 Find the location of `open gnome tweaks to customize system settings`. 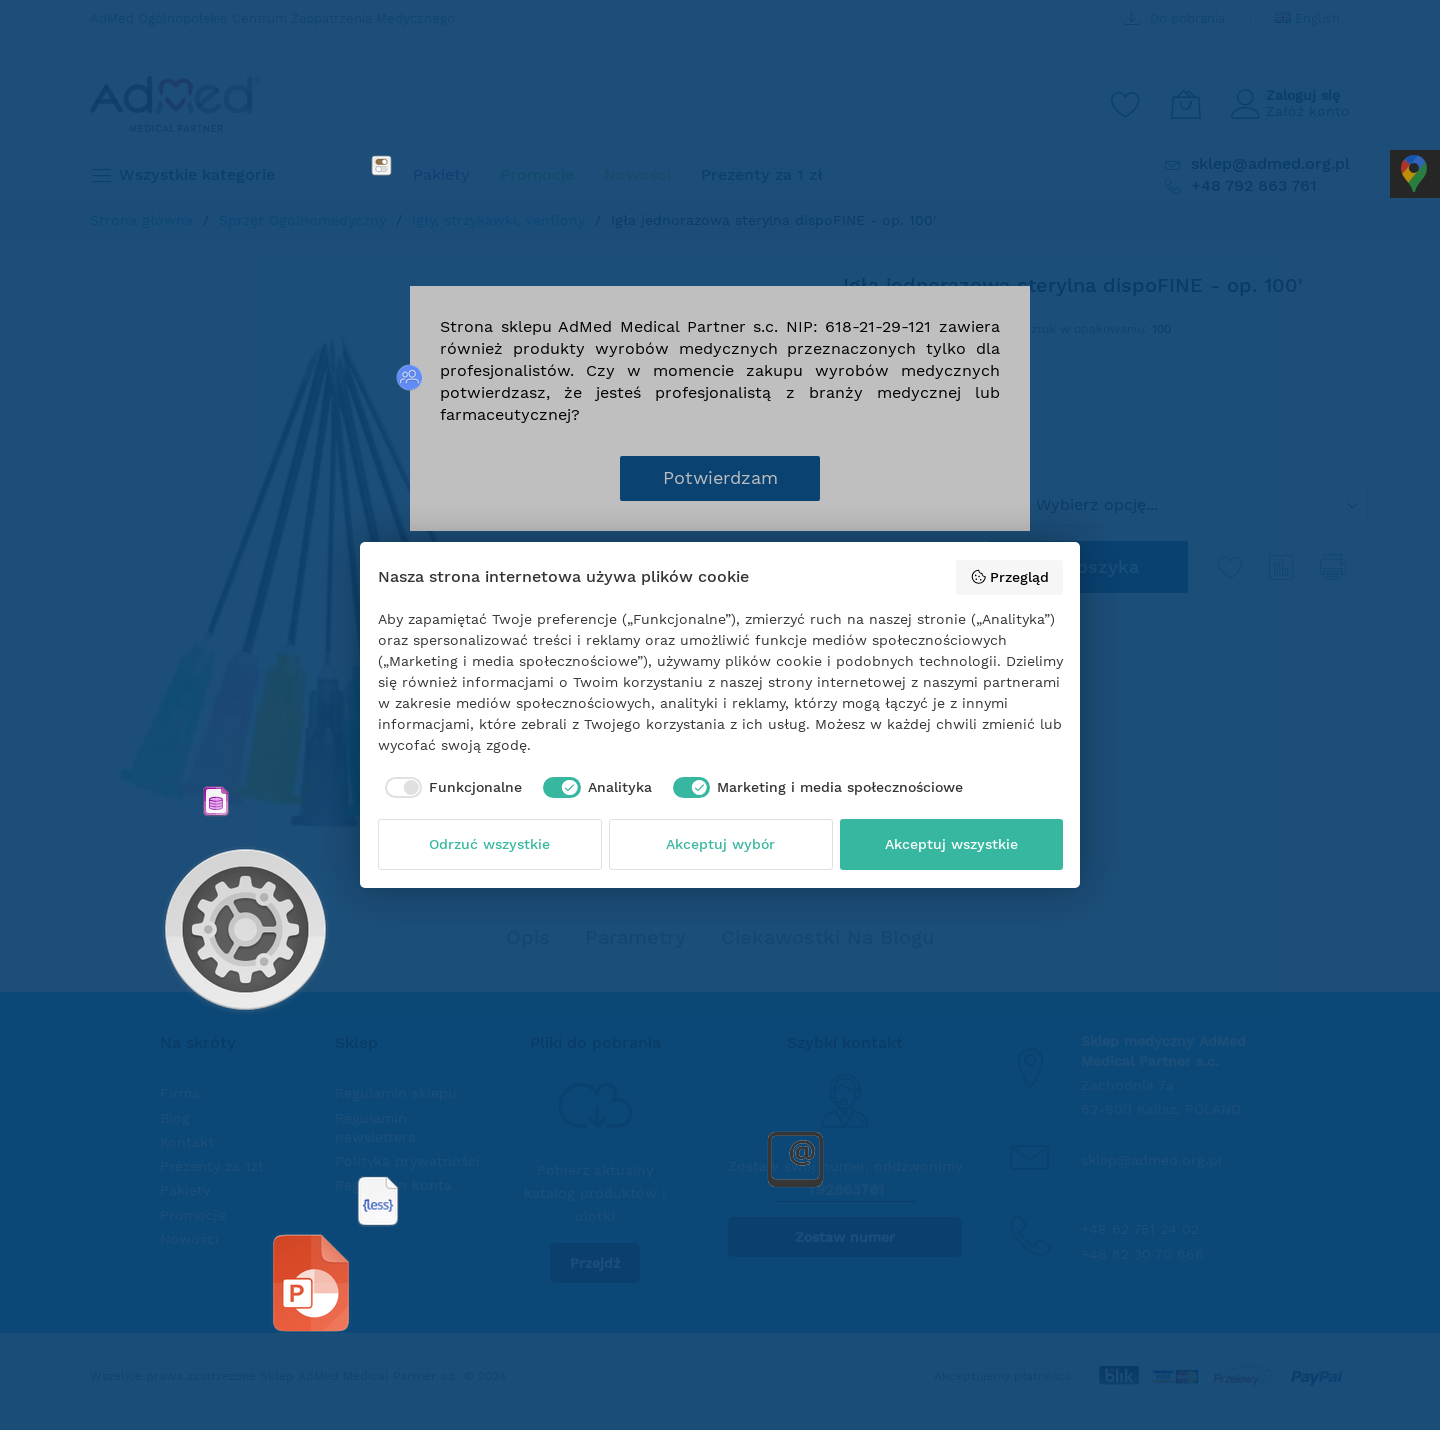

open gnome tweaks to customize system settings is located at coordinates (381, 165).